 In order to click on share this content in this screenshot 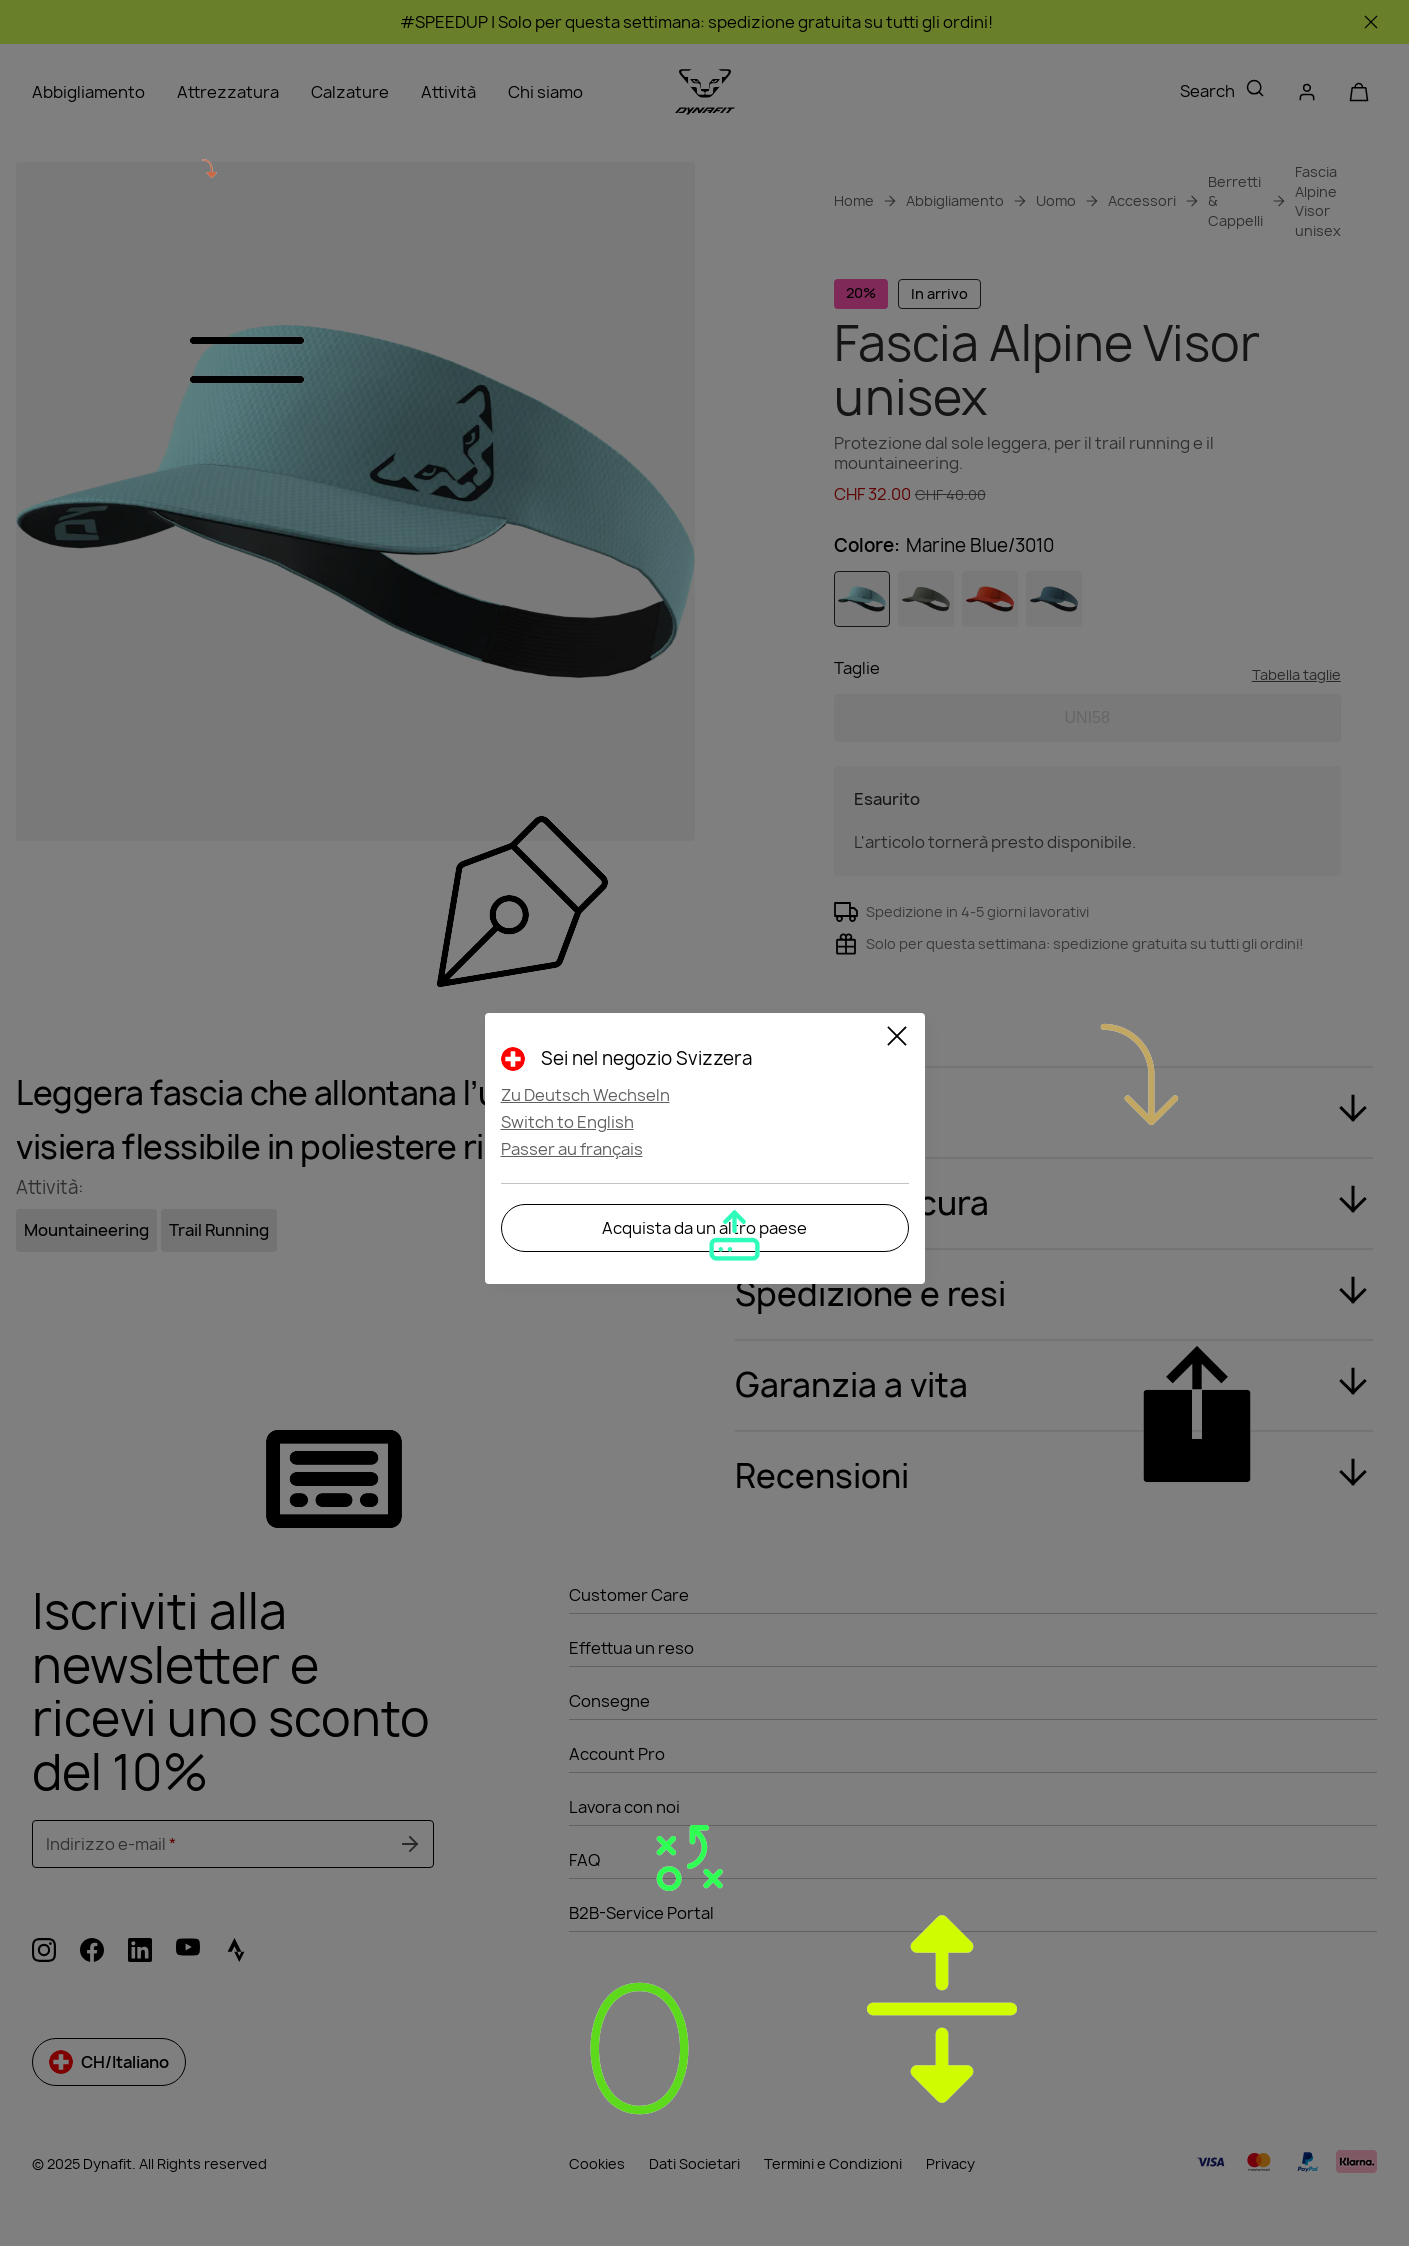, I will do `click(1197, 1414)`.